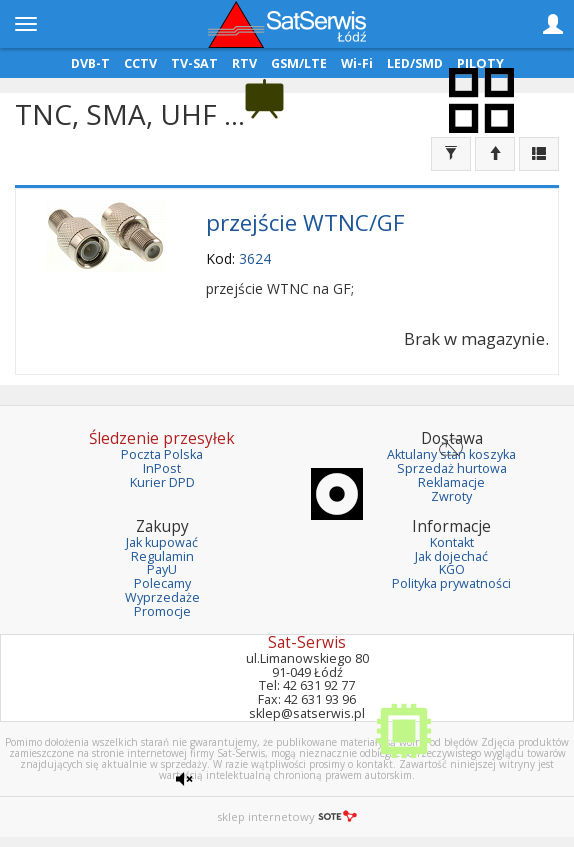 This screenshot has width=574, height=847. I want to click on view hardware or processor information, so click(404, 731).